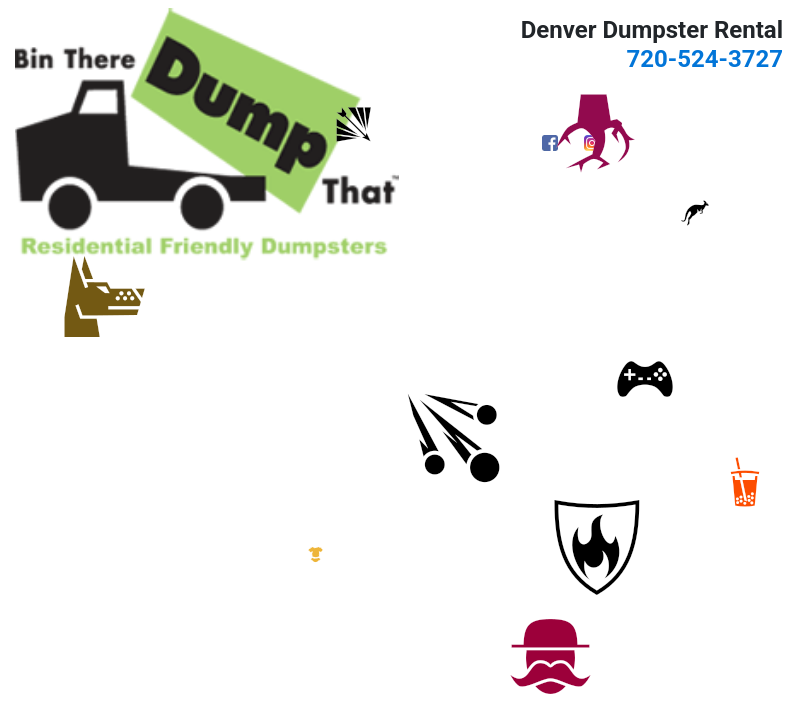  What do you see at coordinates (745, 482) in the screenshot?
I see `order bubble tea or boba drinks` at bounding box center [745, 482].